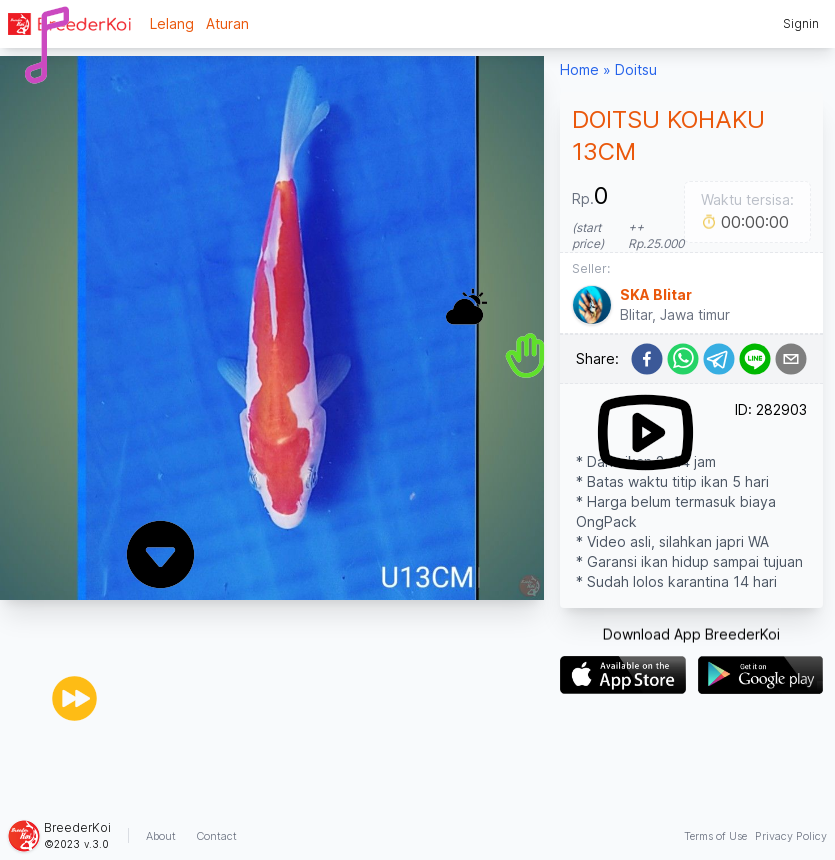 Image resolution: width=835 pixels, height=860 pixels. Describe the element at coordinates (466, 306) in the screenshot. I see `indicates partly cloudy weather conditions` at that location.